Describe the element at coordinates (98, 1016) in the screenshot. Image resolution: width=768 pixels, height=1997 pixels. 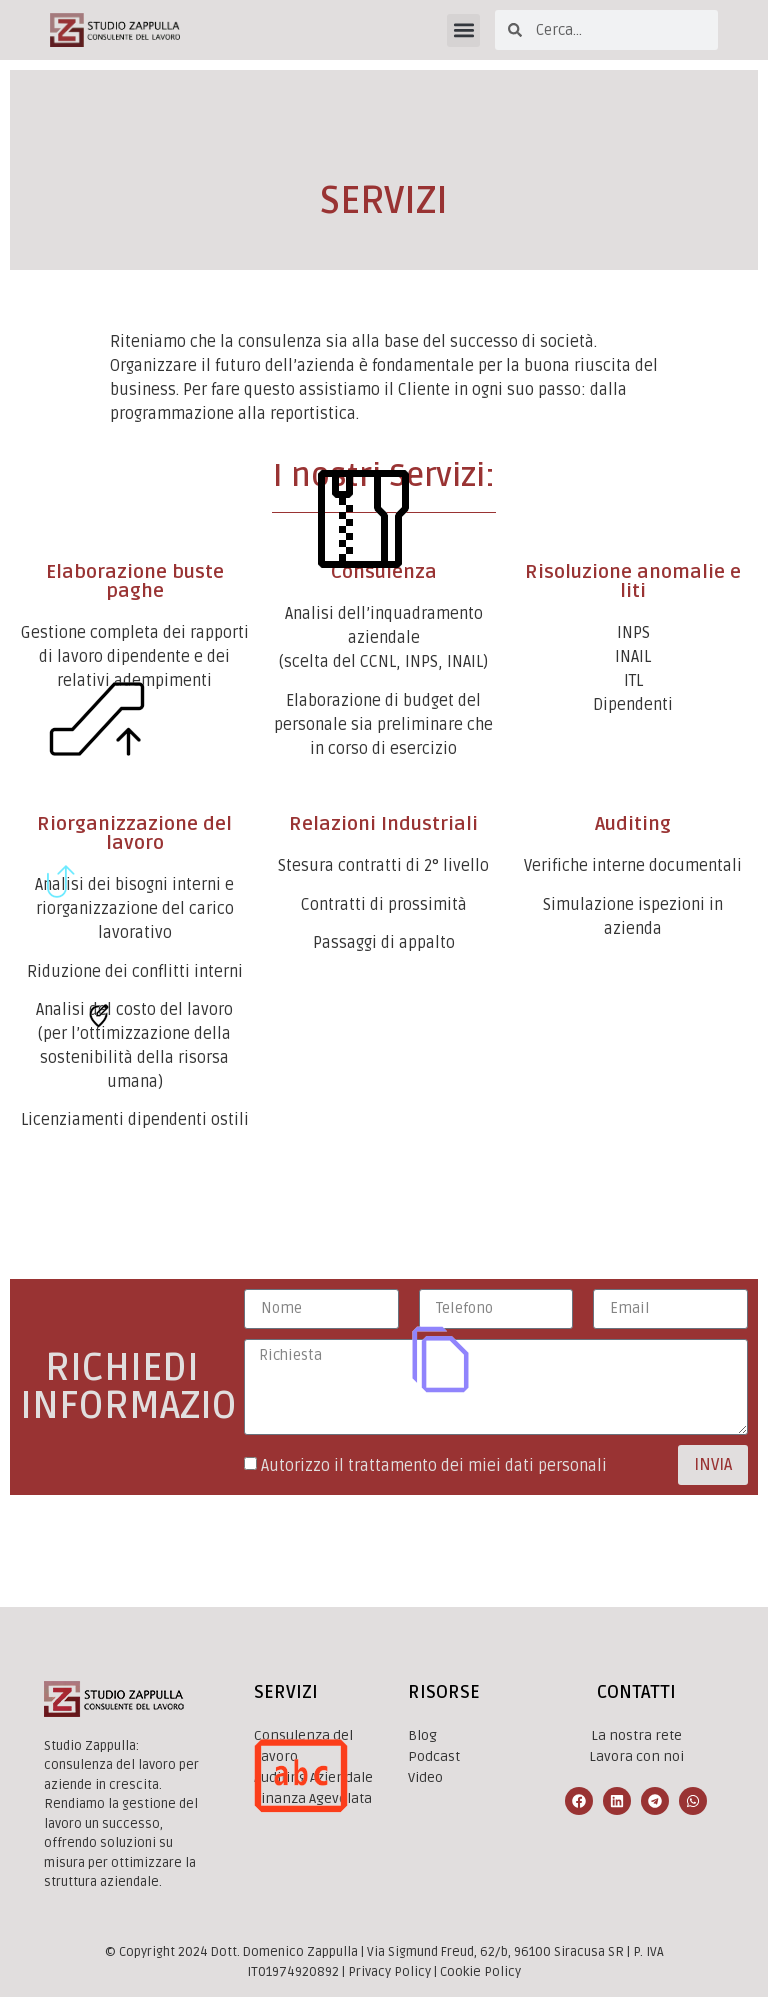
I see `edit a saved location` at that location.